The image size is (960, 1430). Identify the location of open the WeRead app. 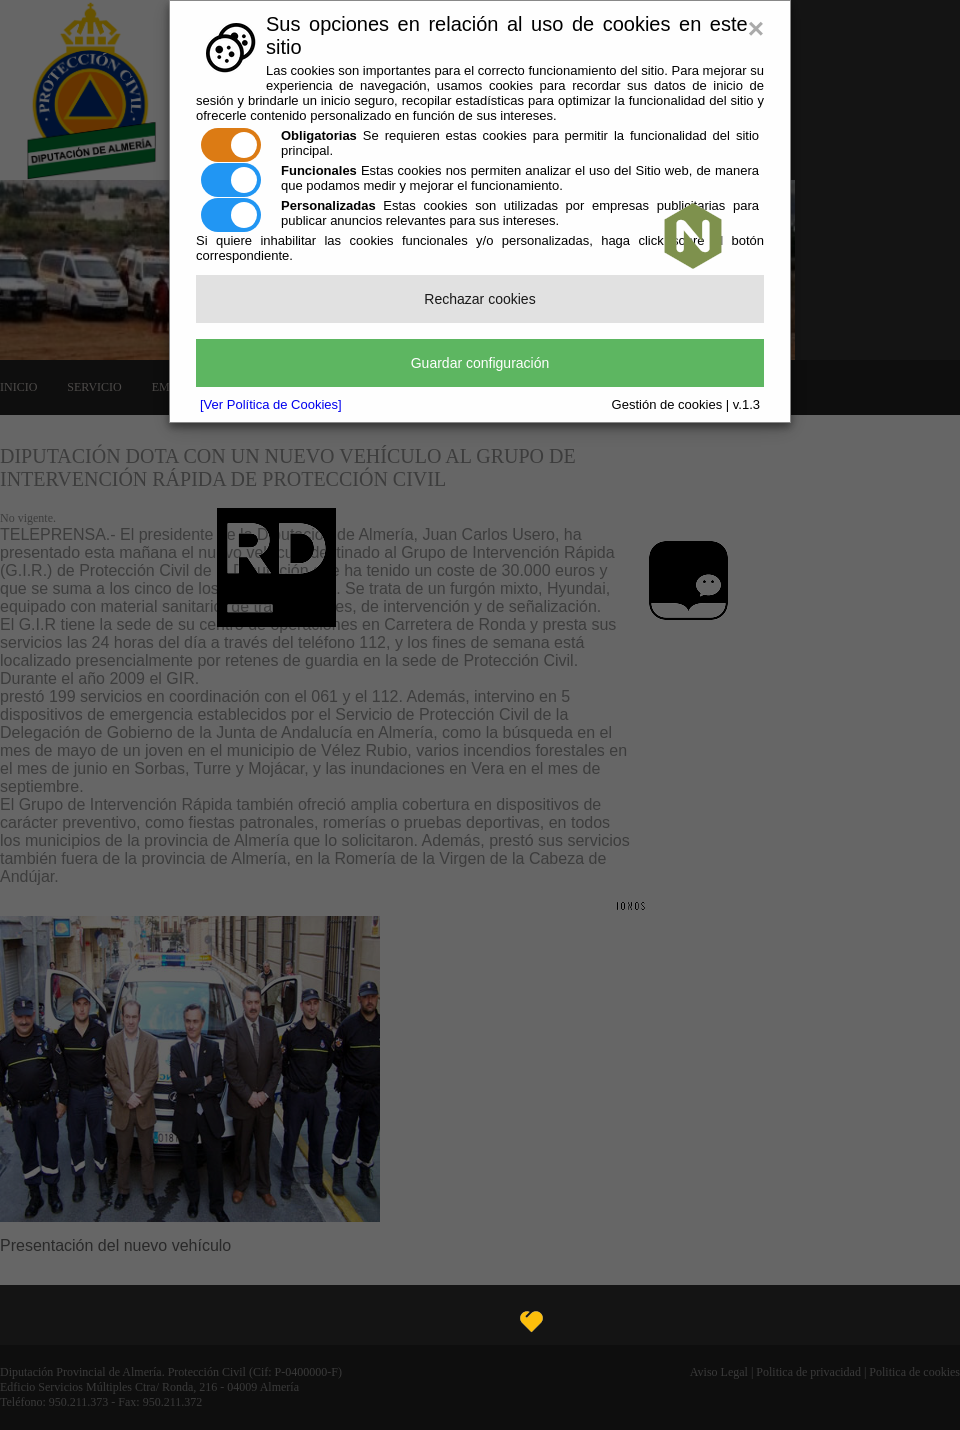
(688, 580).